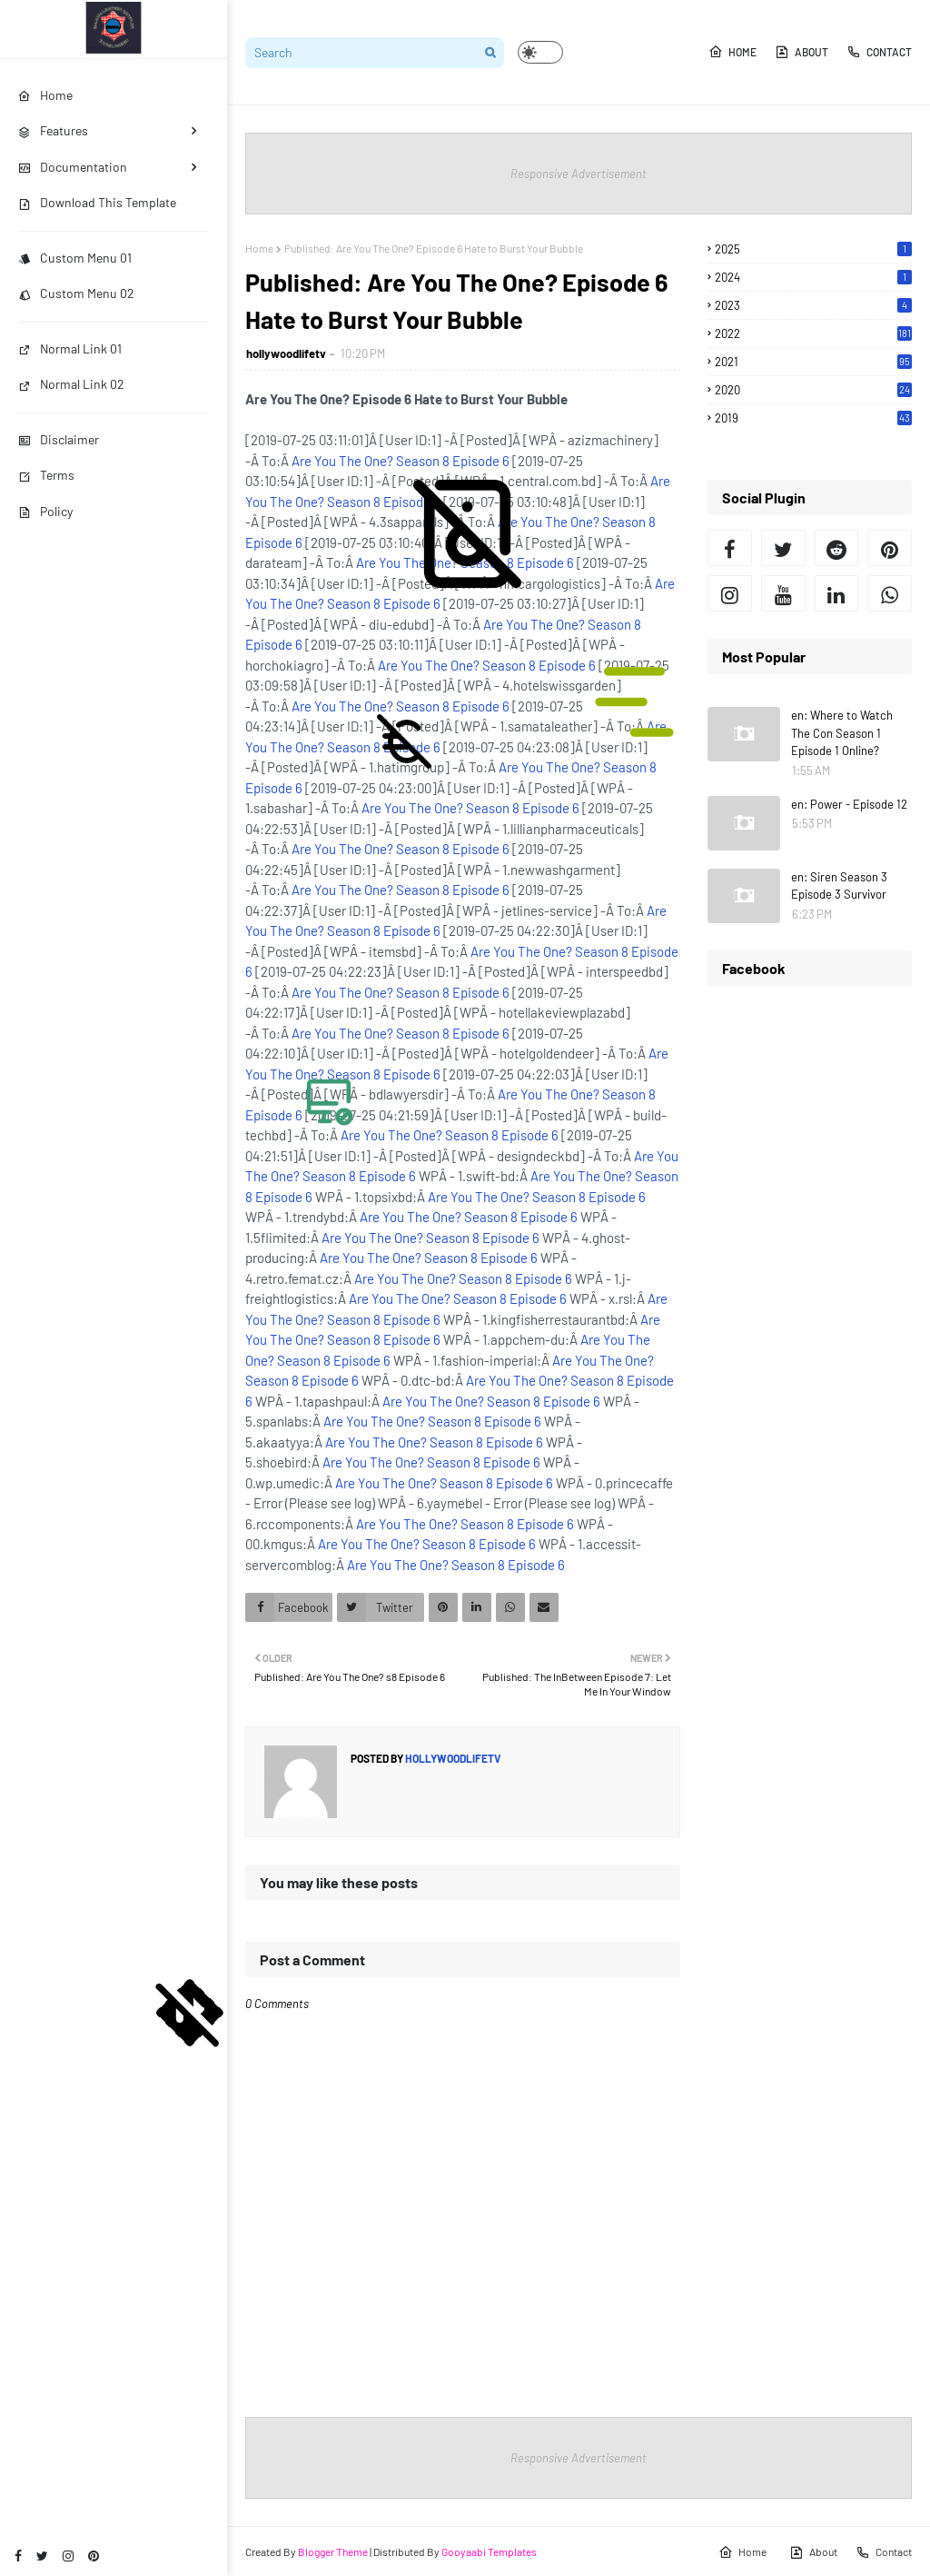 This screenshot has height=2576, width=930. Describe the element at coordinates (467, 533) in the screenshot. I see `mute external speaker` at that location.